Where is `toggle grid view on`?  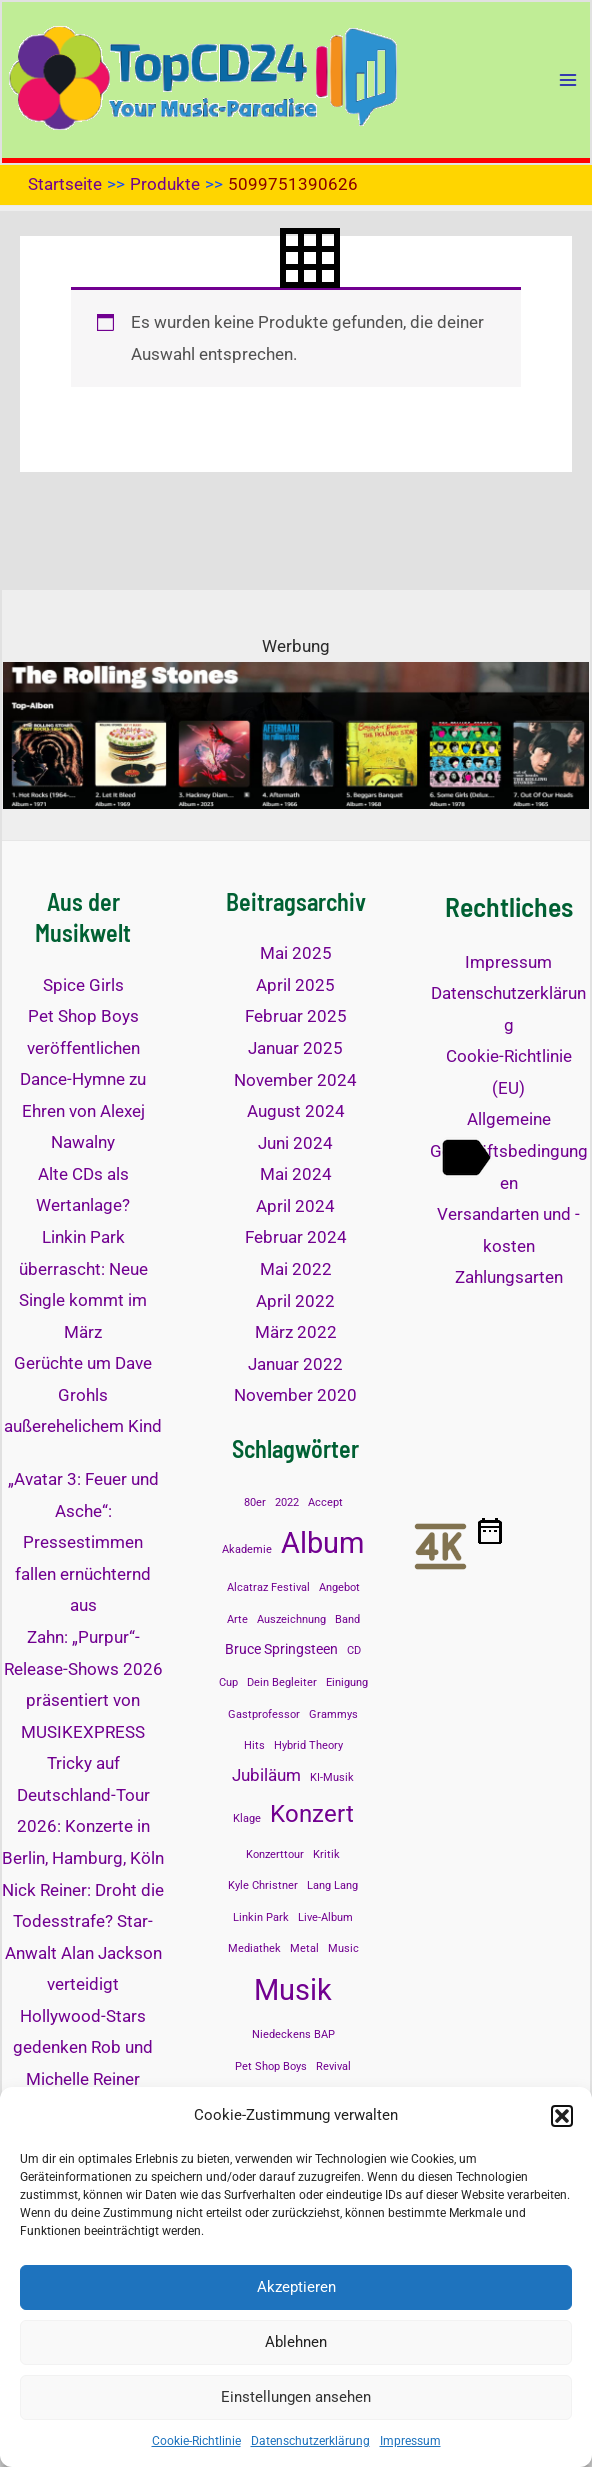 toggle grid view on is located at coordinates (310, 258).